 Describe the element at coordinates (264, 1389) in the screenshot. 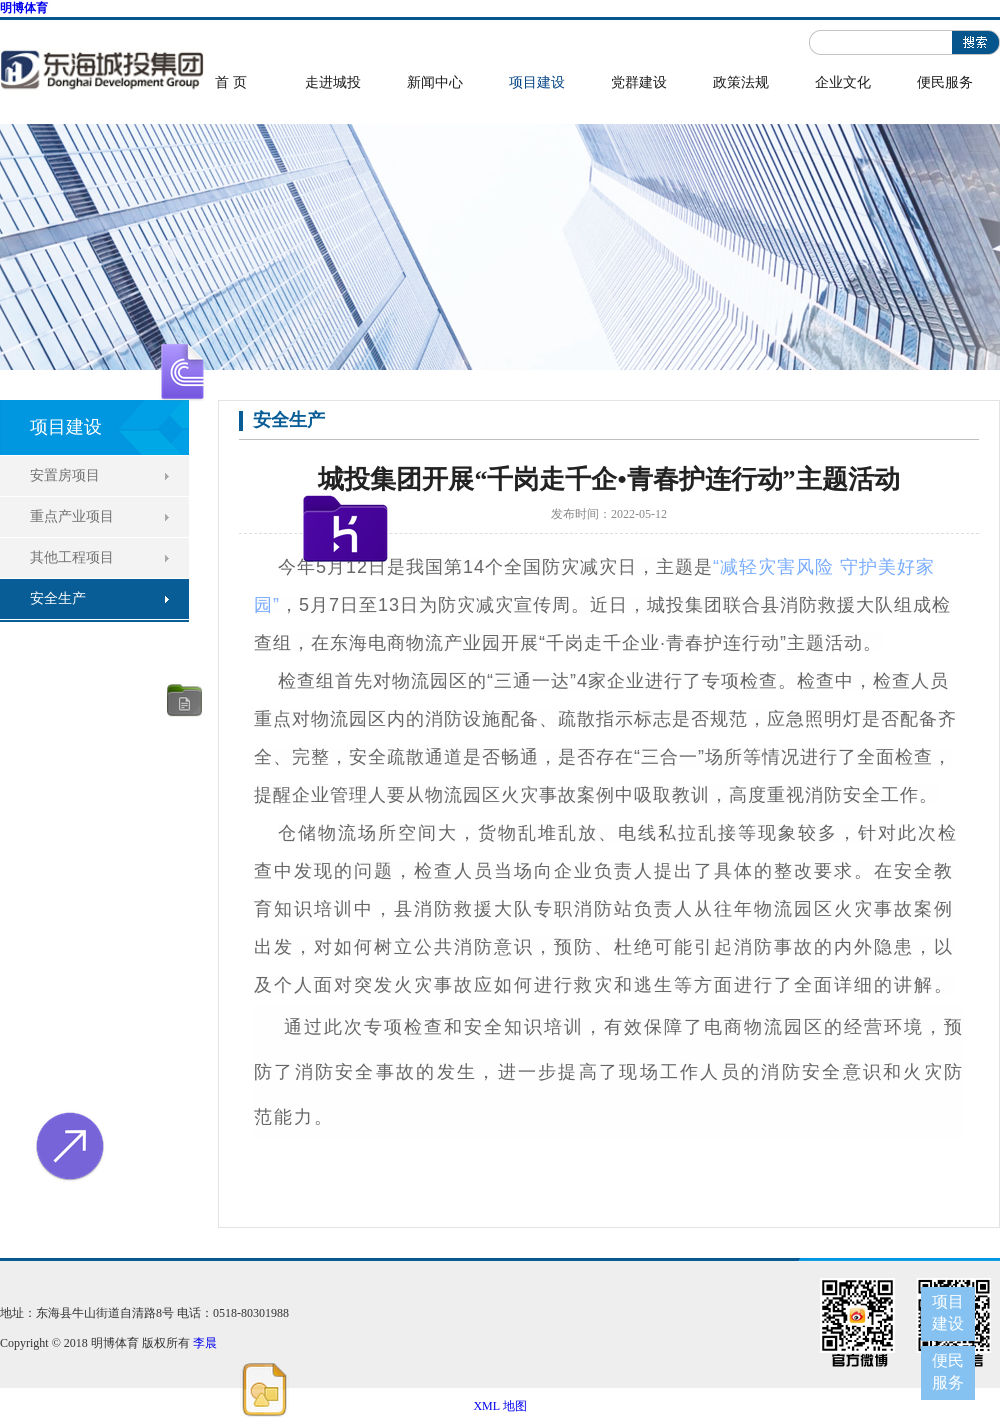

I see `a libreoffice draw document file` at that location.